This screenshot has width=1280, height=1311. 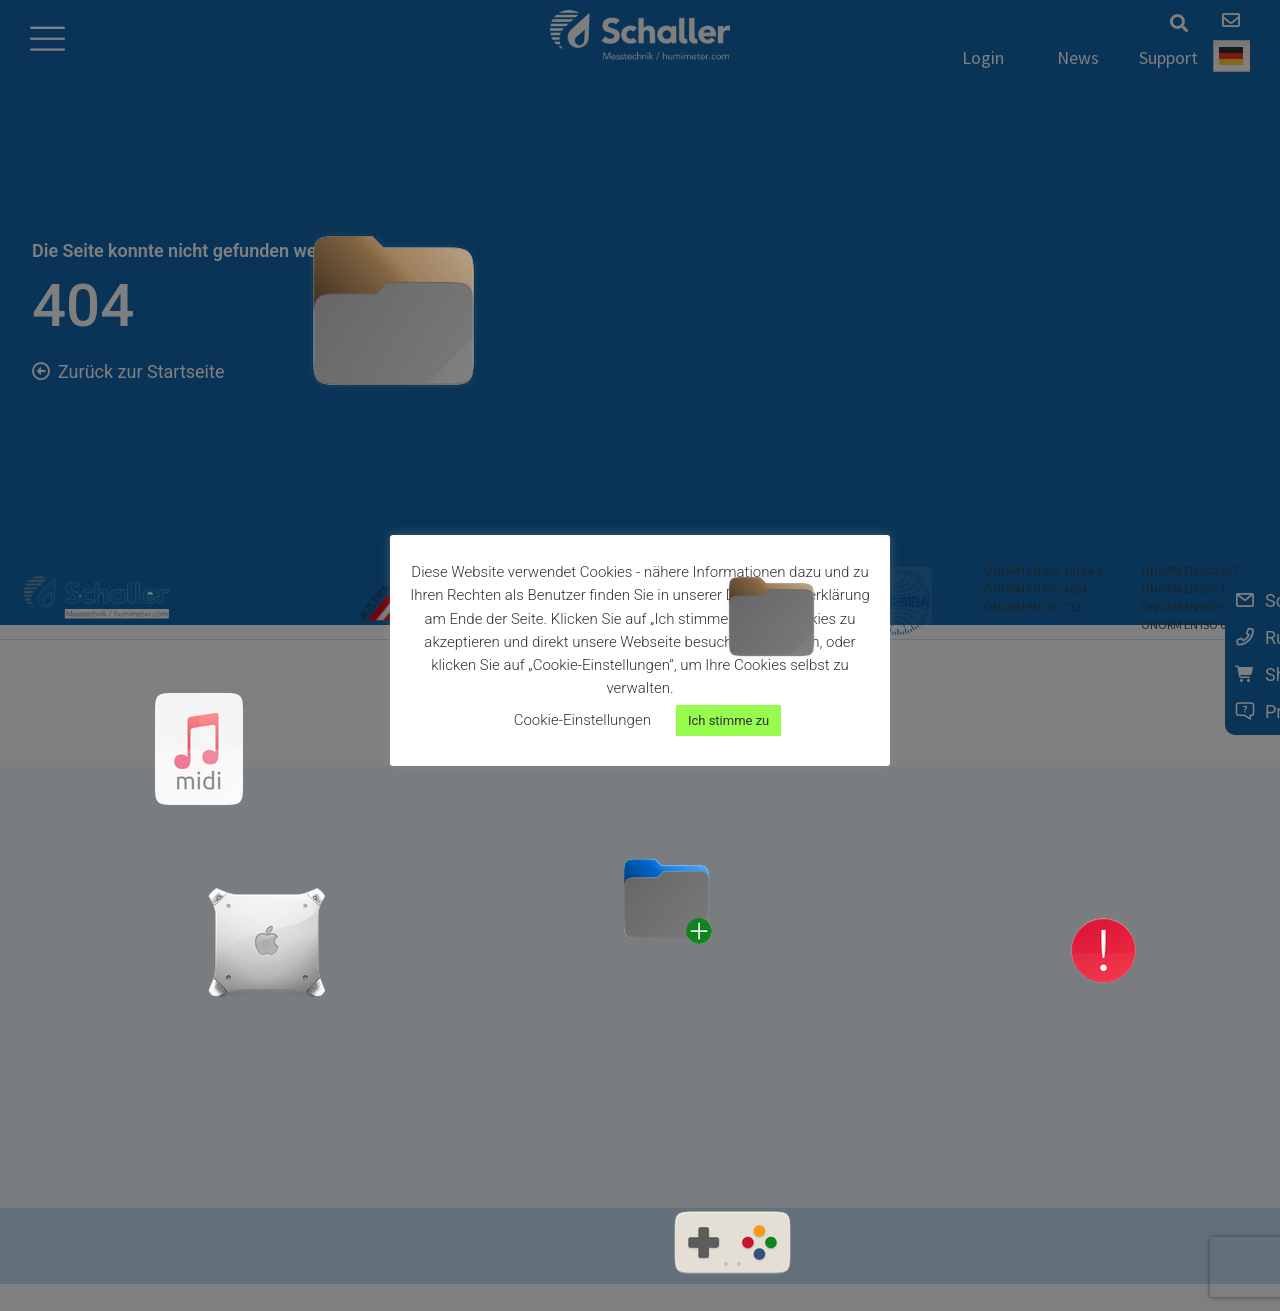 I want to click on create a new folder, so click(x=666, y=898).